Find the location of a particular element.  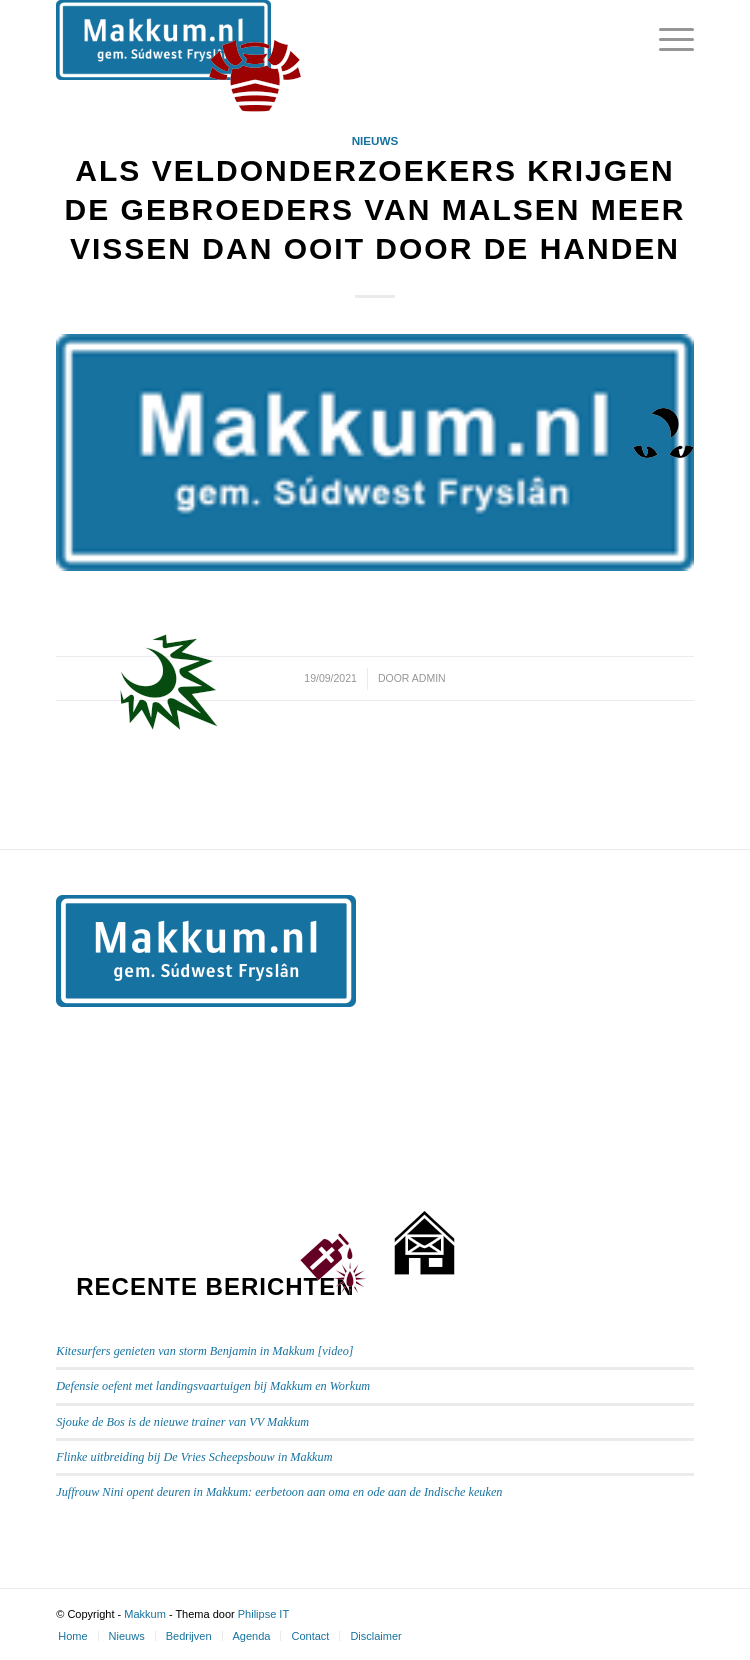

equip body armor is located at coordinates (255, 75).